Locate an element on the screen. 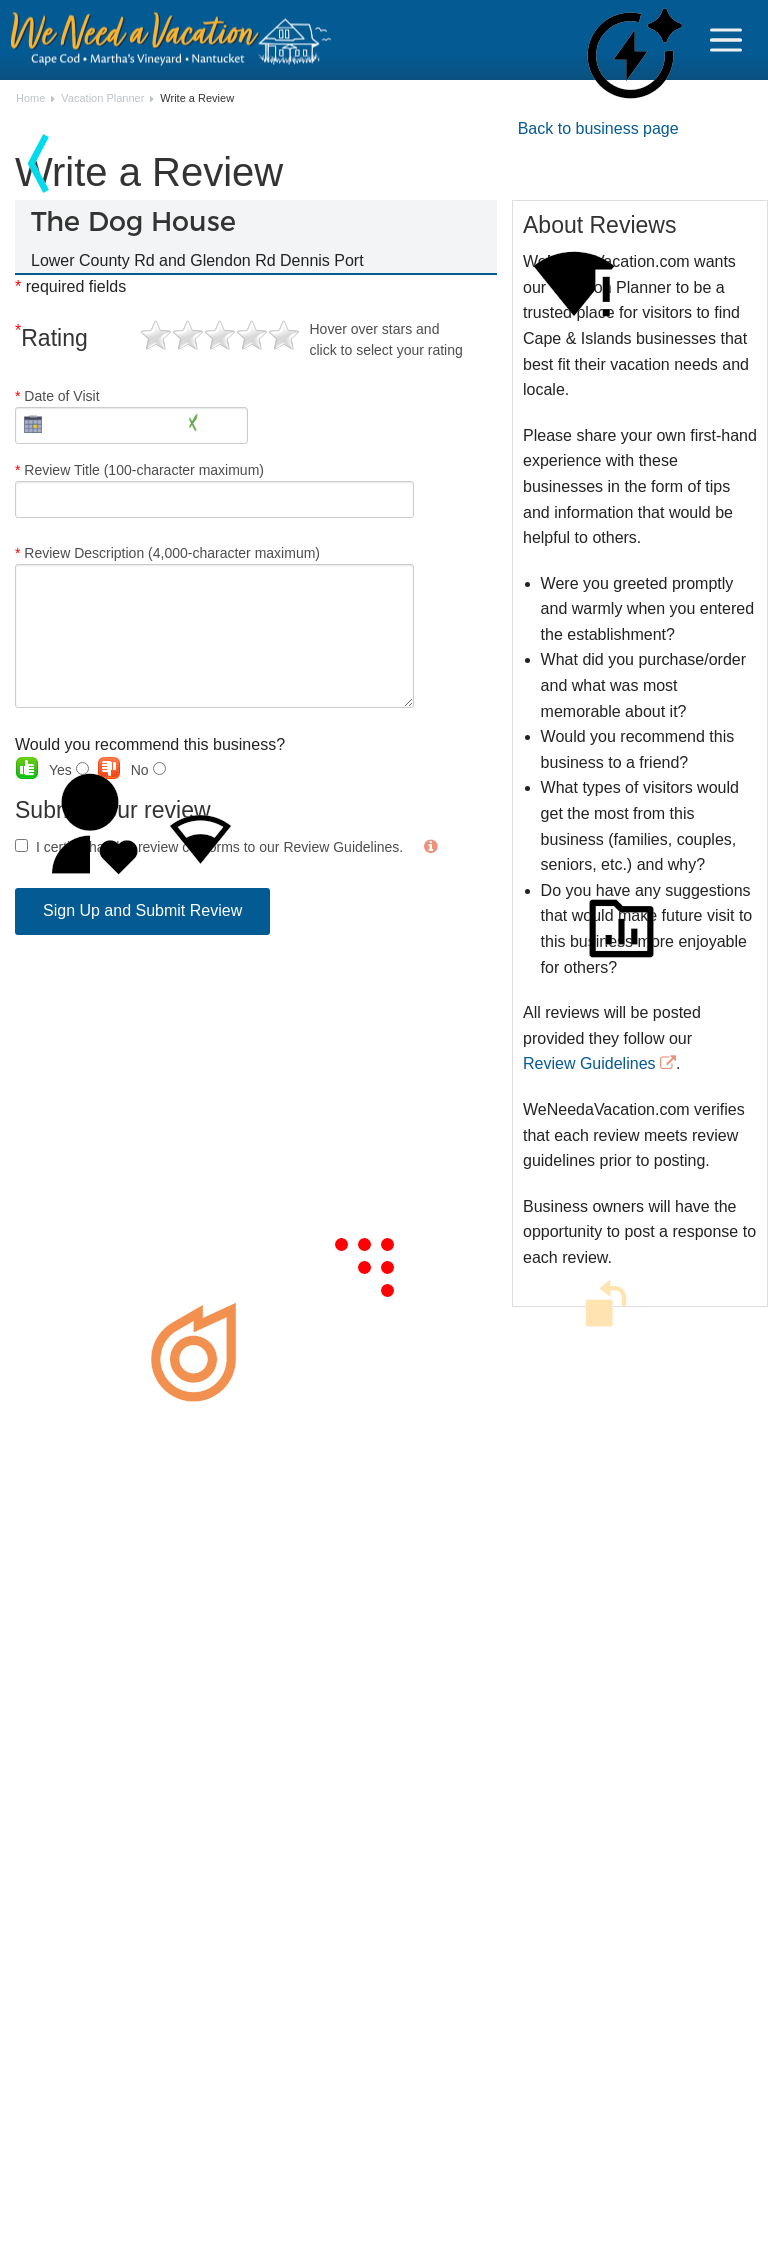  open analytics or reports folder is located at coordinates (621, 928).